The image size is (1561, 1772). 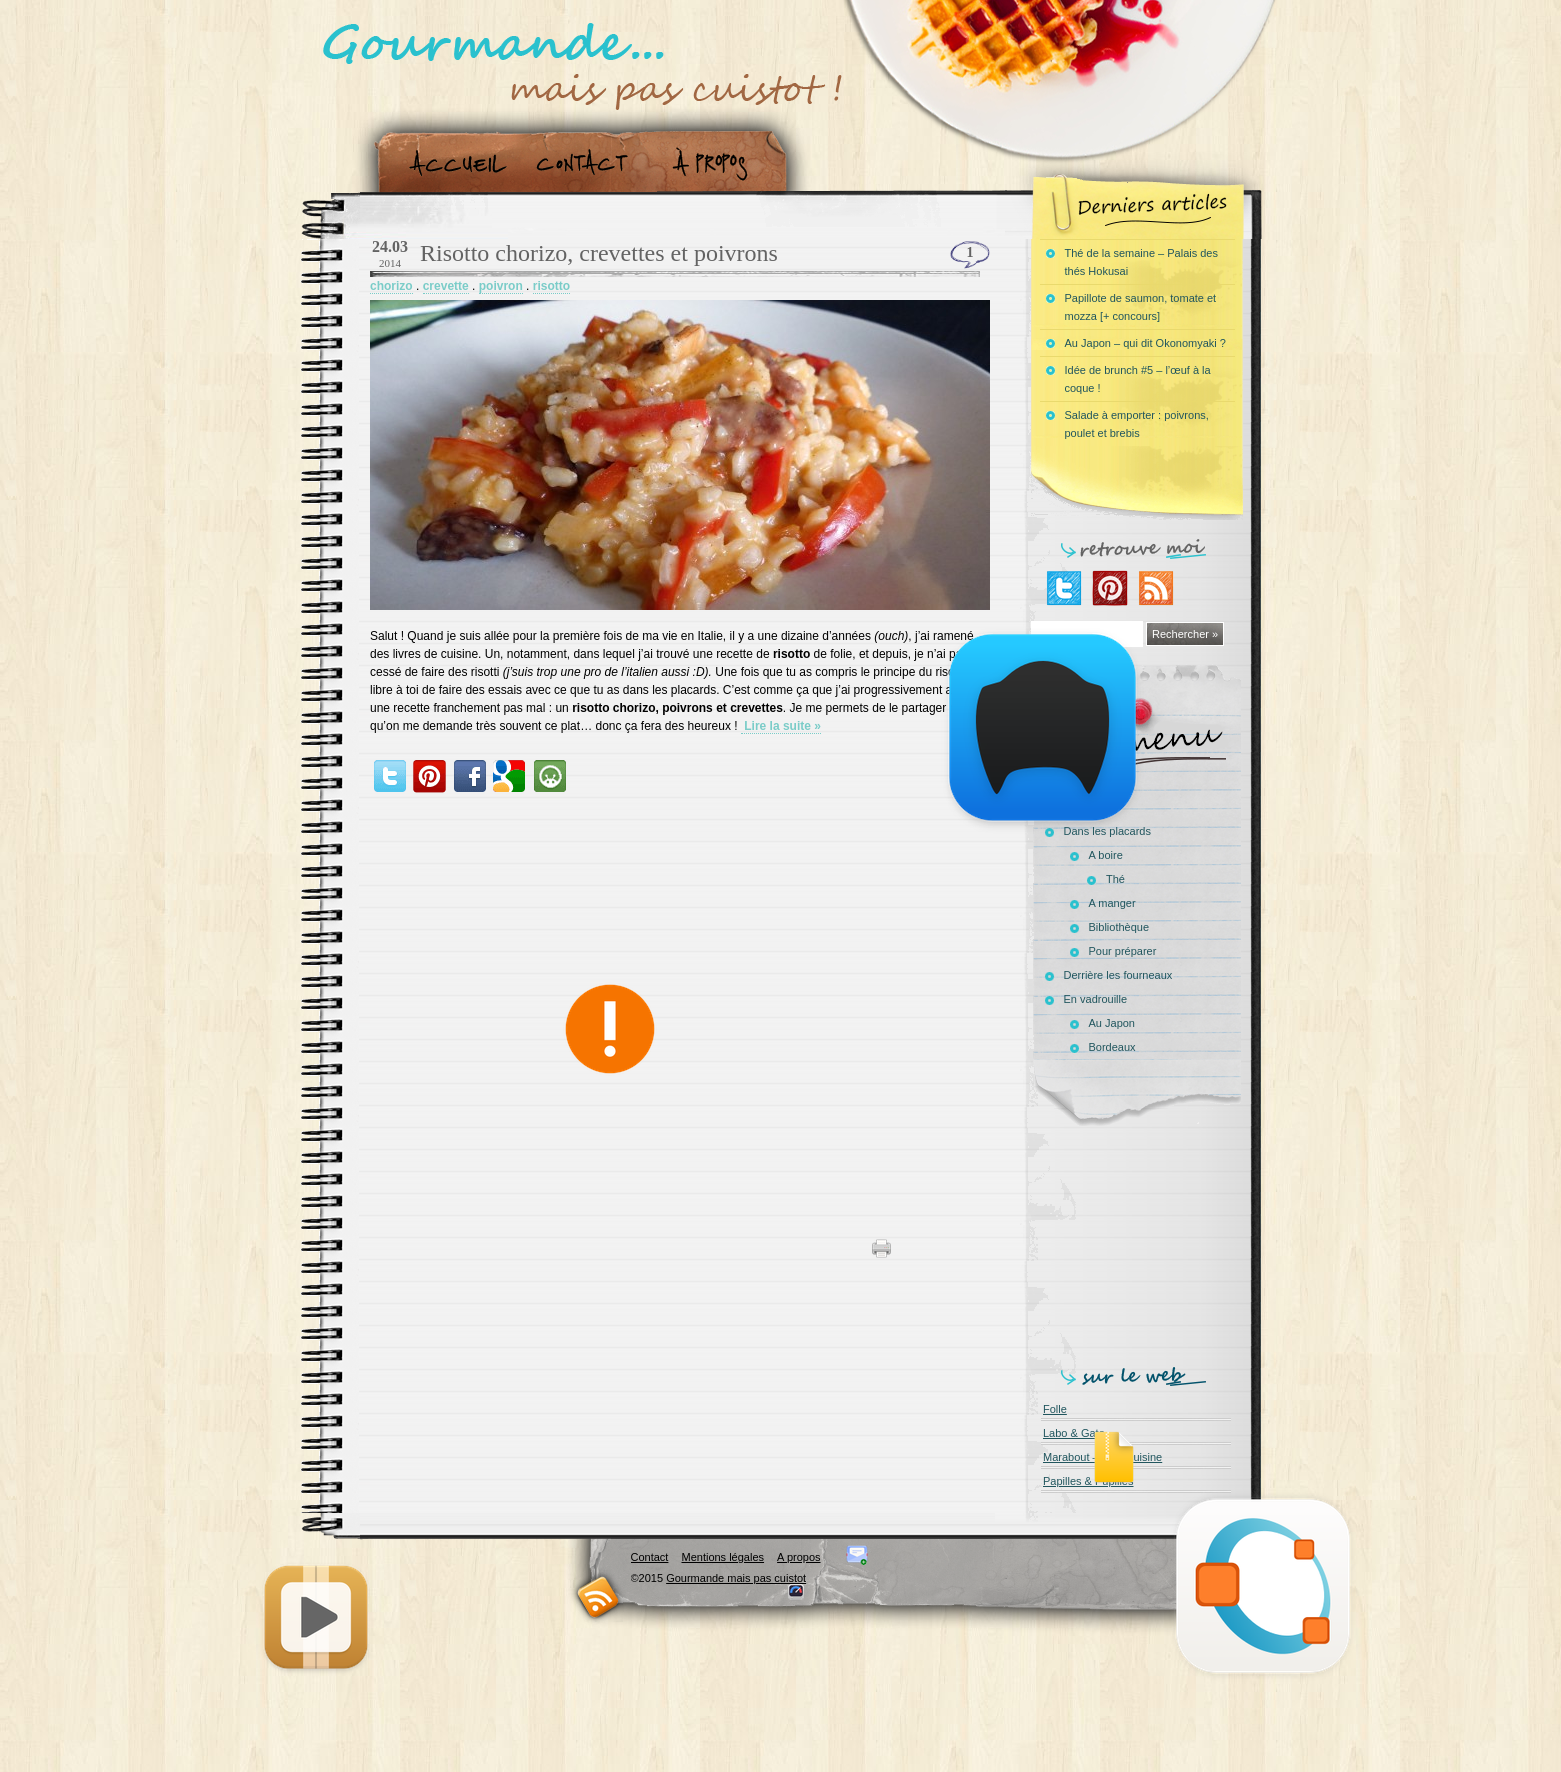 What do you see at coordinates (857, 1554) in the screenshot?
I see `compose a new email message` at bounding box center [857, 1554].